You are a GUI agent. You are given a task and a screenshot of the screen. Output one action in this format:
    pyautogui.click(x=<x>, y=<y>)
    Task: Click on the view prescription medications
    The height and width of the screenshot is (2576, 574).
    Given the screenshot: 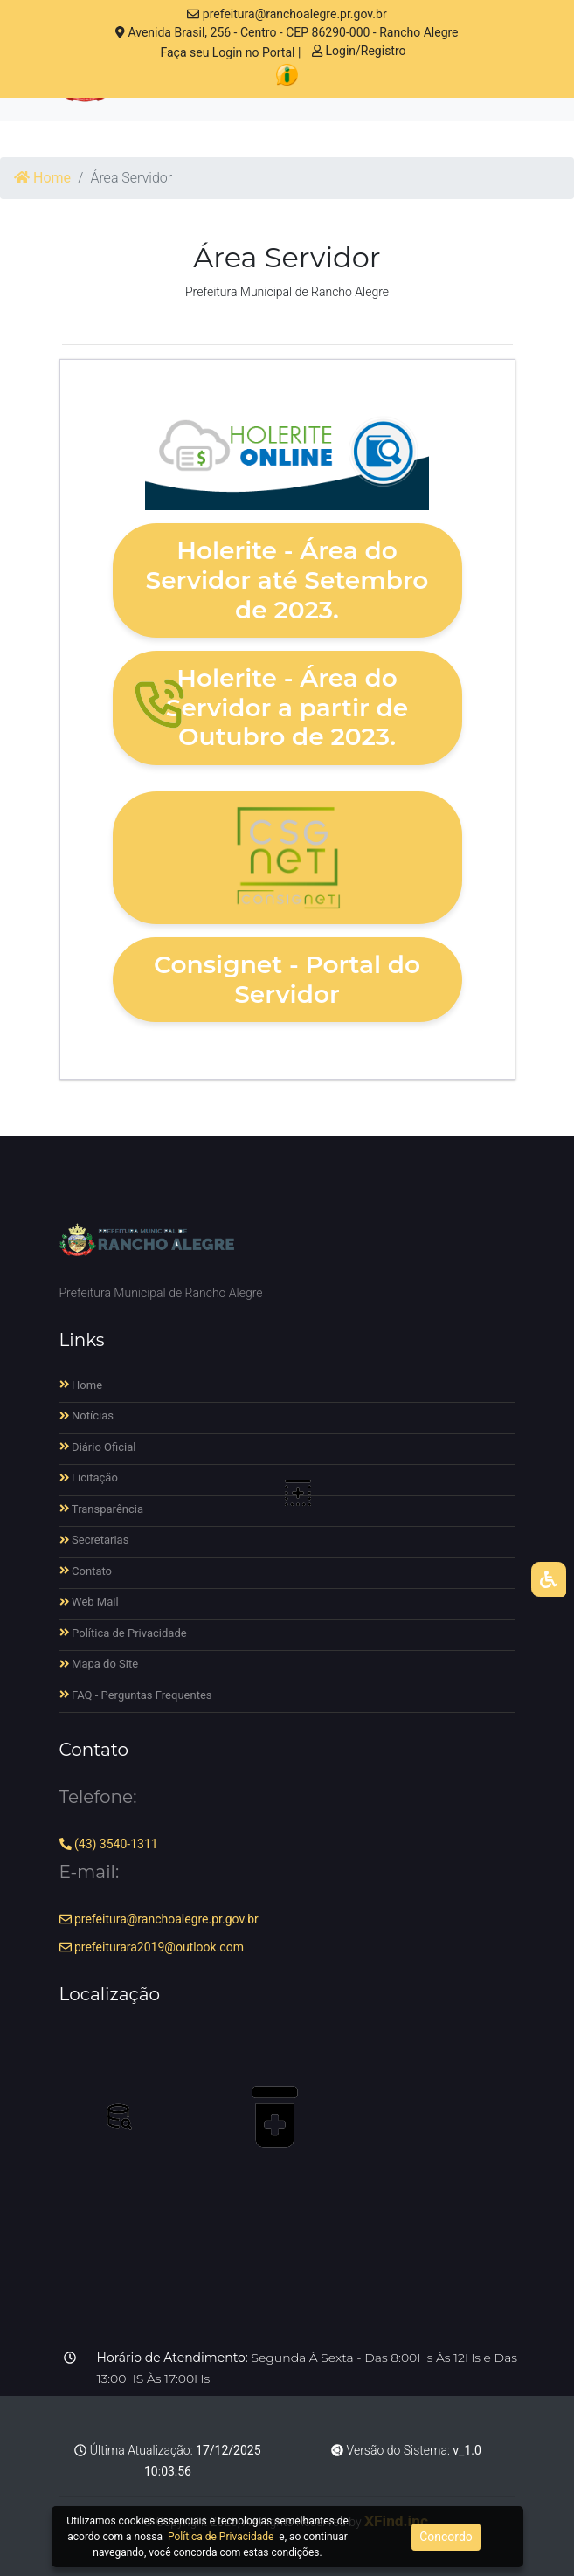 What is the action you would take?
    pyautogui.click(x=274, y=2117)
    